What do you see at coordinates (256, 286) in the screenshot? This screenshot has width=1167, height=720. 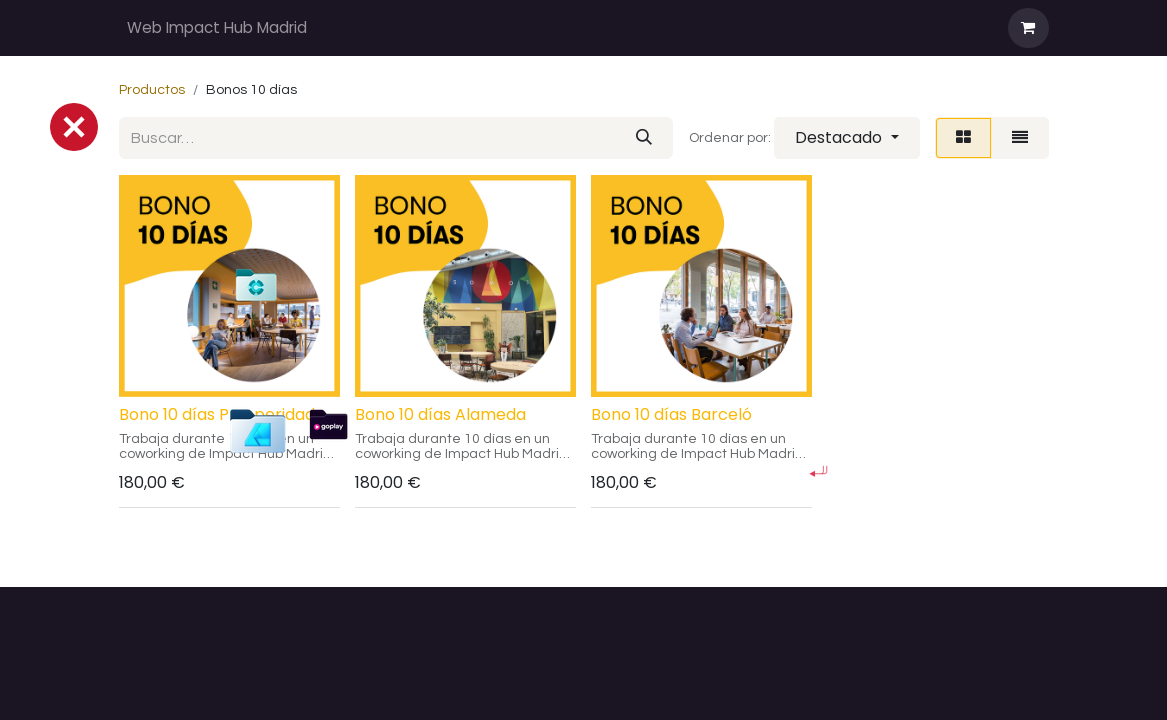 I see `open microsoft dynamics 365 business central files folder` at bounding box center [256, 286].